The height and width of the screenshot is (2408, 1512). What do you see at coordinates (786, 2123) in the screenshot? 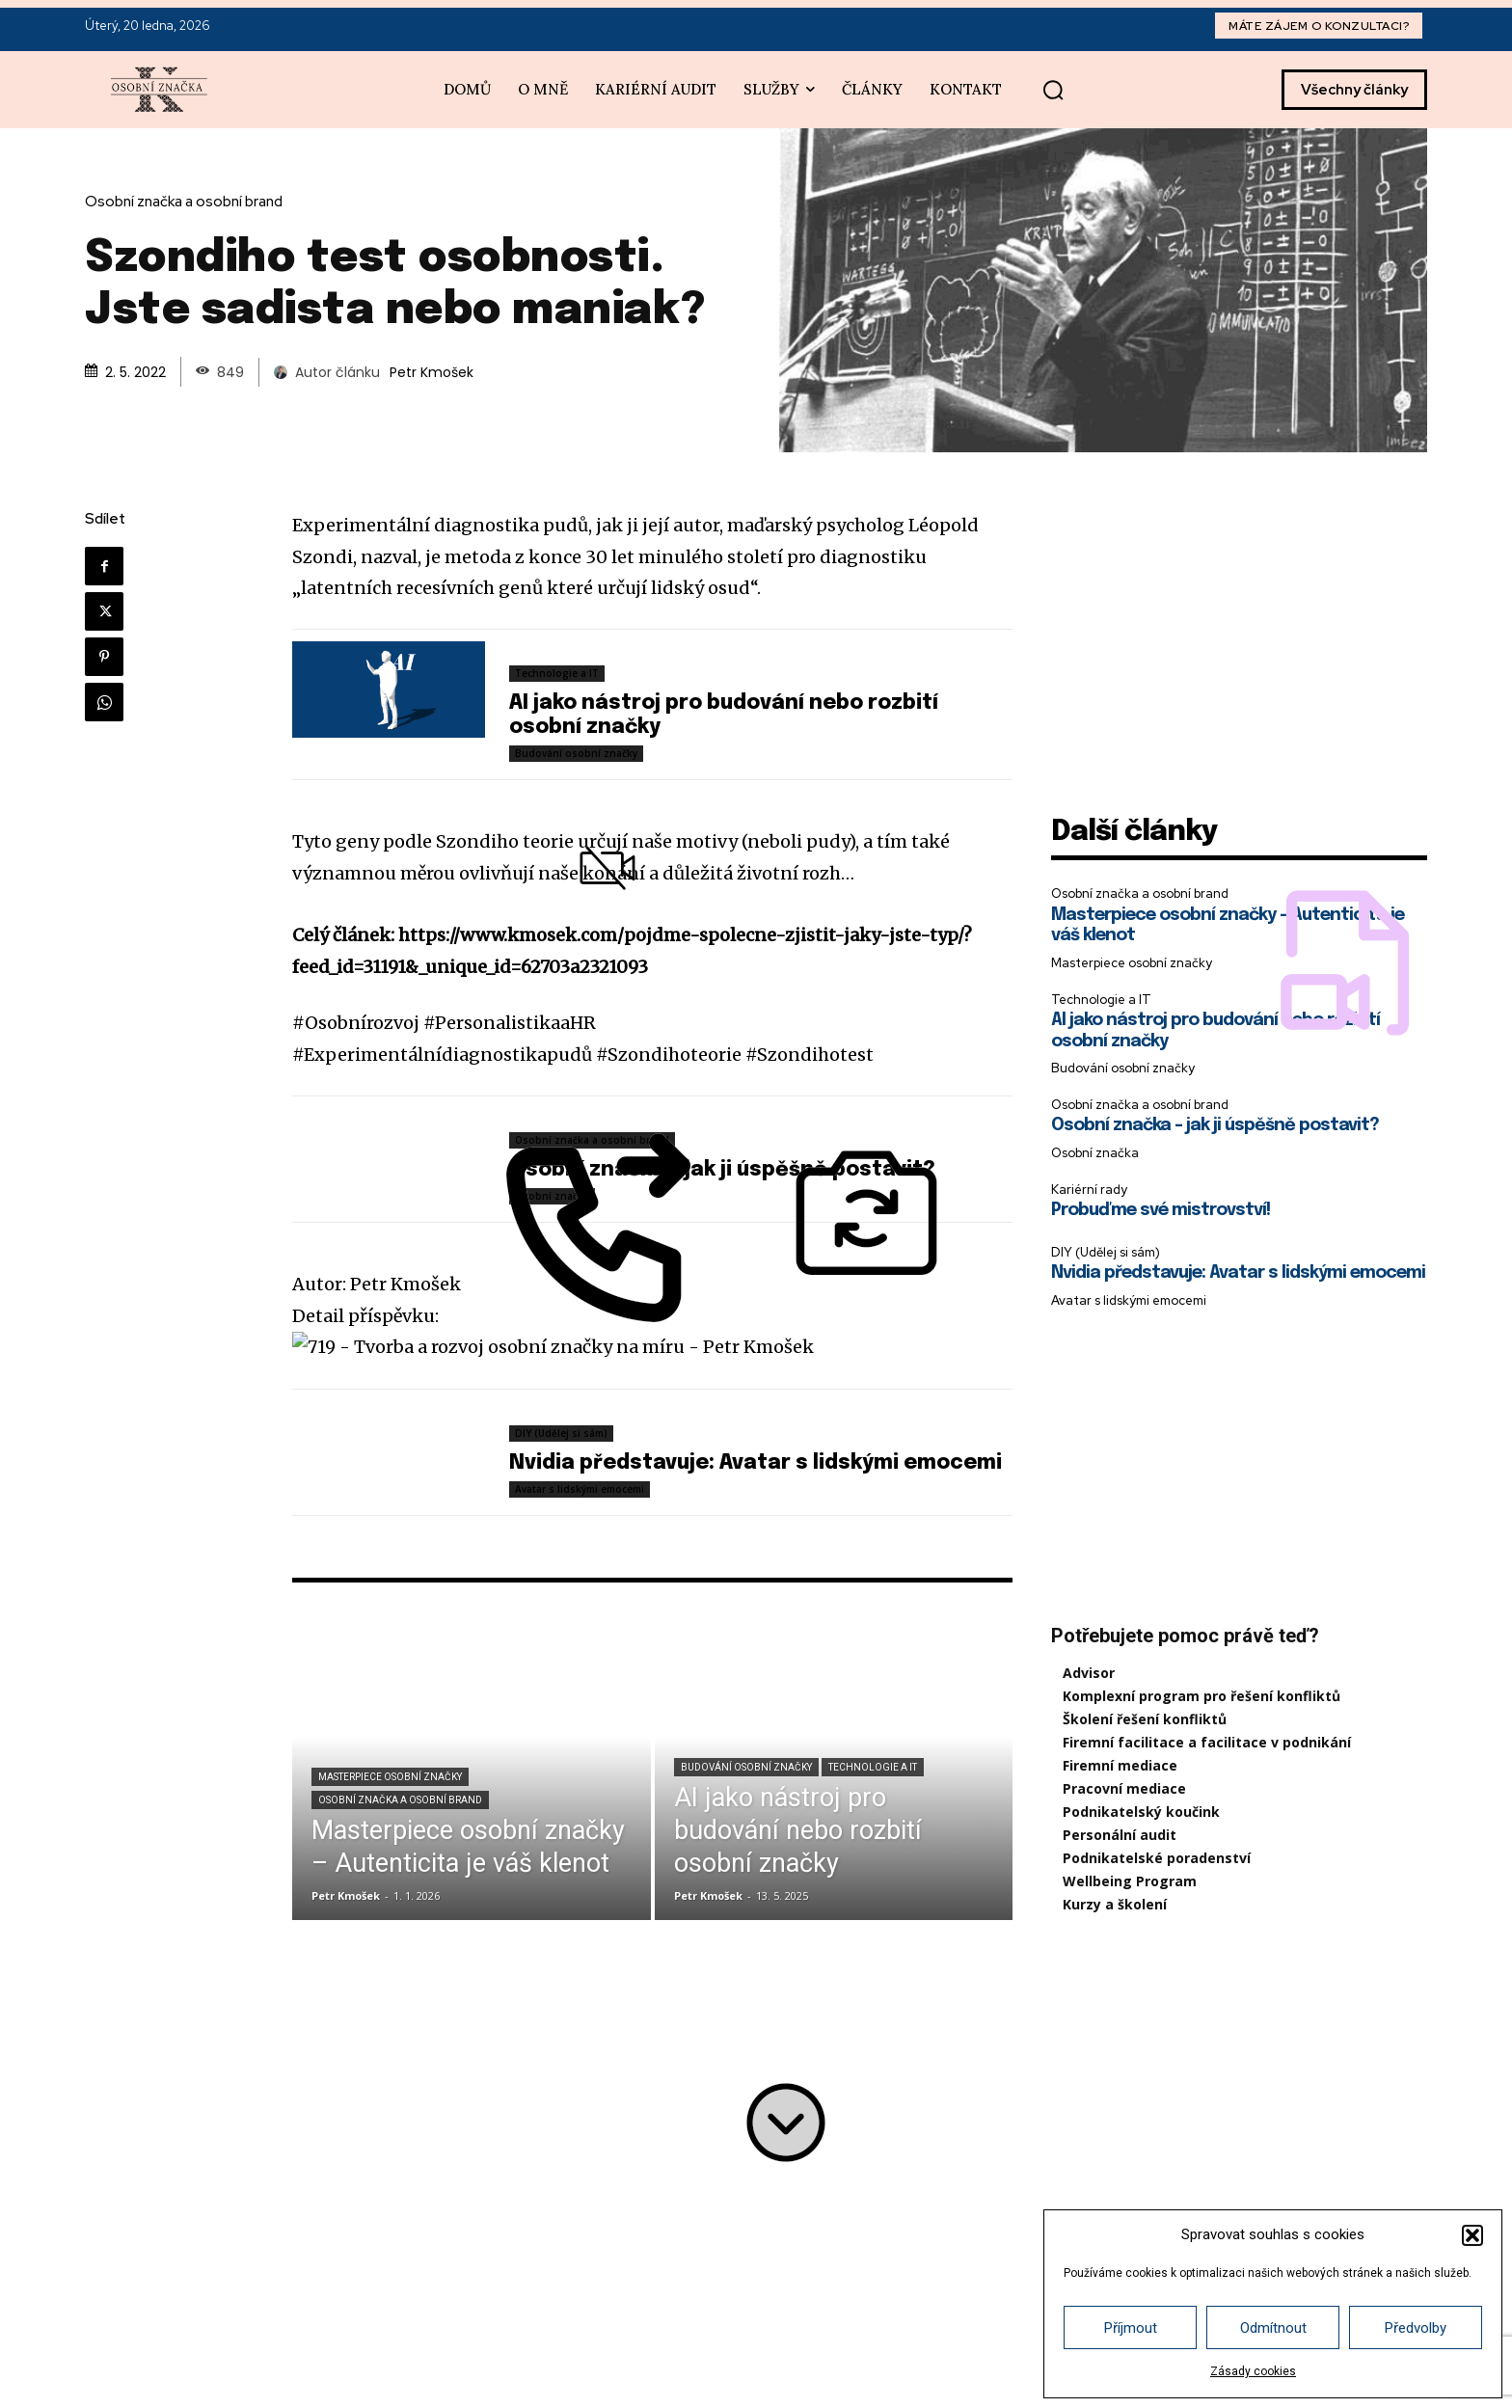
I see `expand dropdown menu or content` at bounding box center [786, 2123].